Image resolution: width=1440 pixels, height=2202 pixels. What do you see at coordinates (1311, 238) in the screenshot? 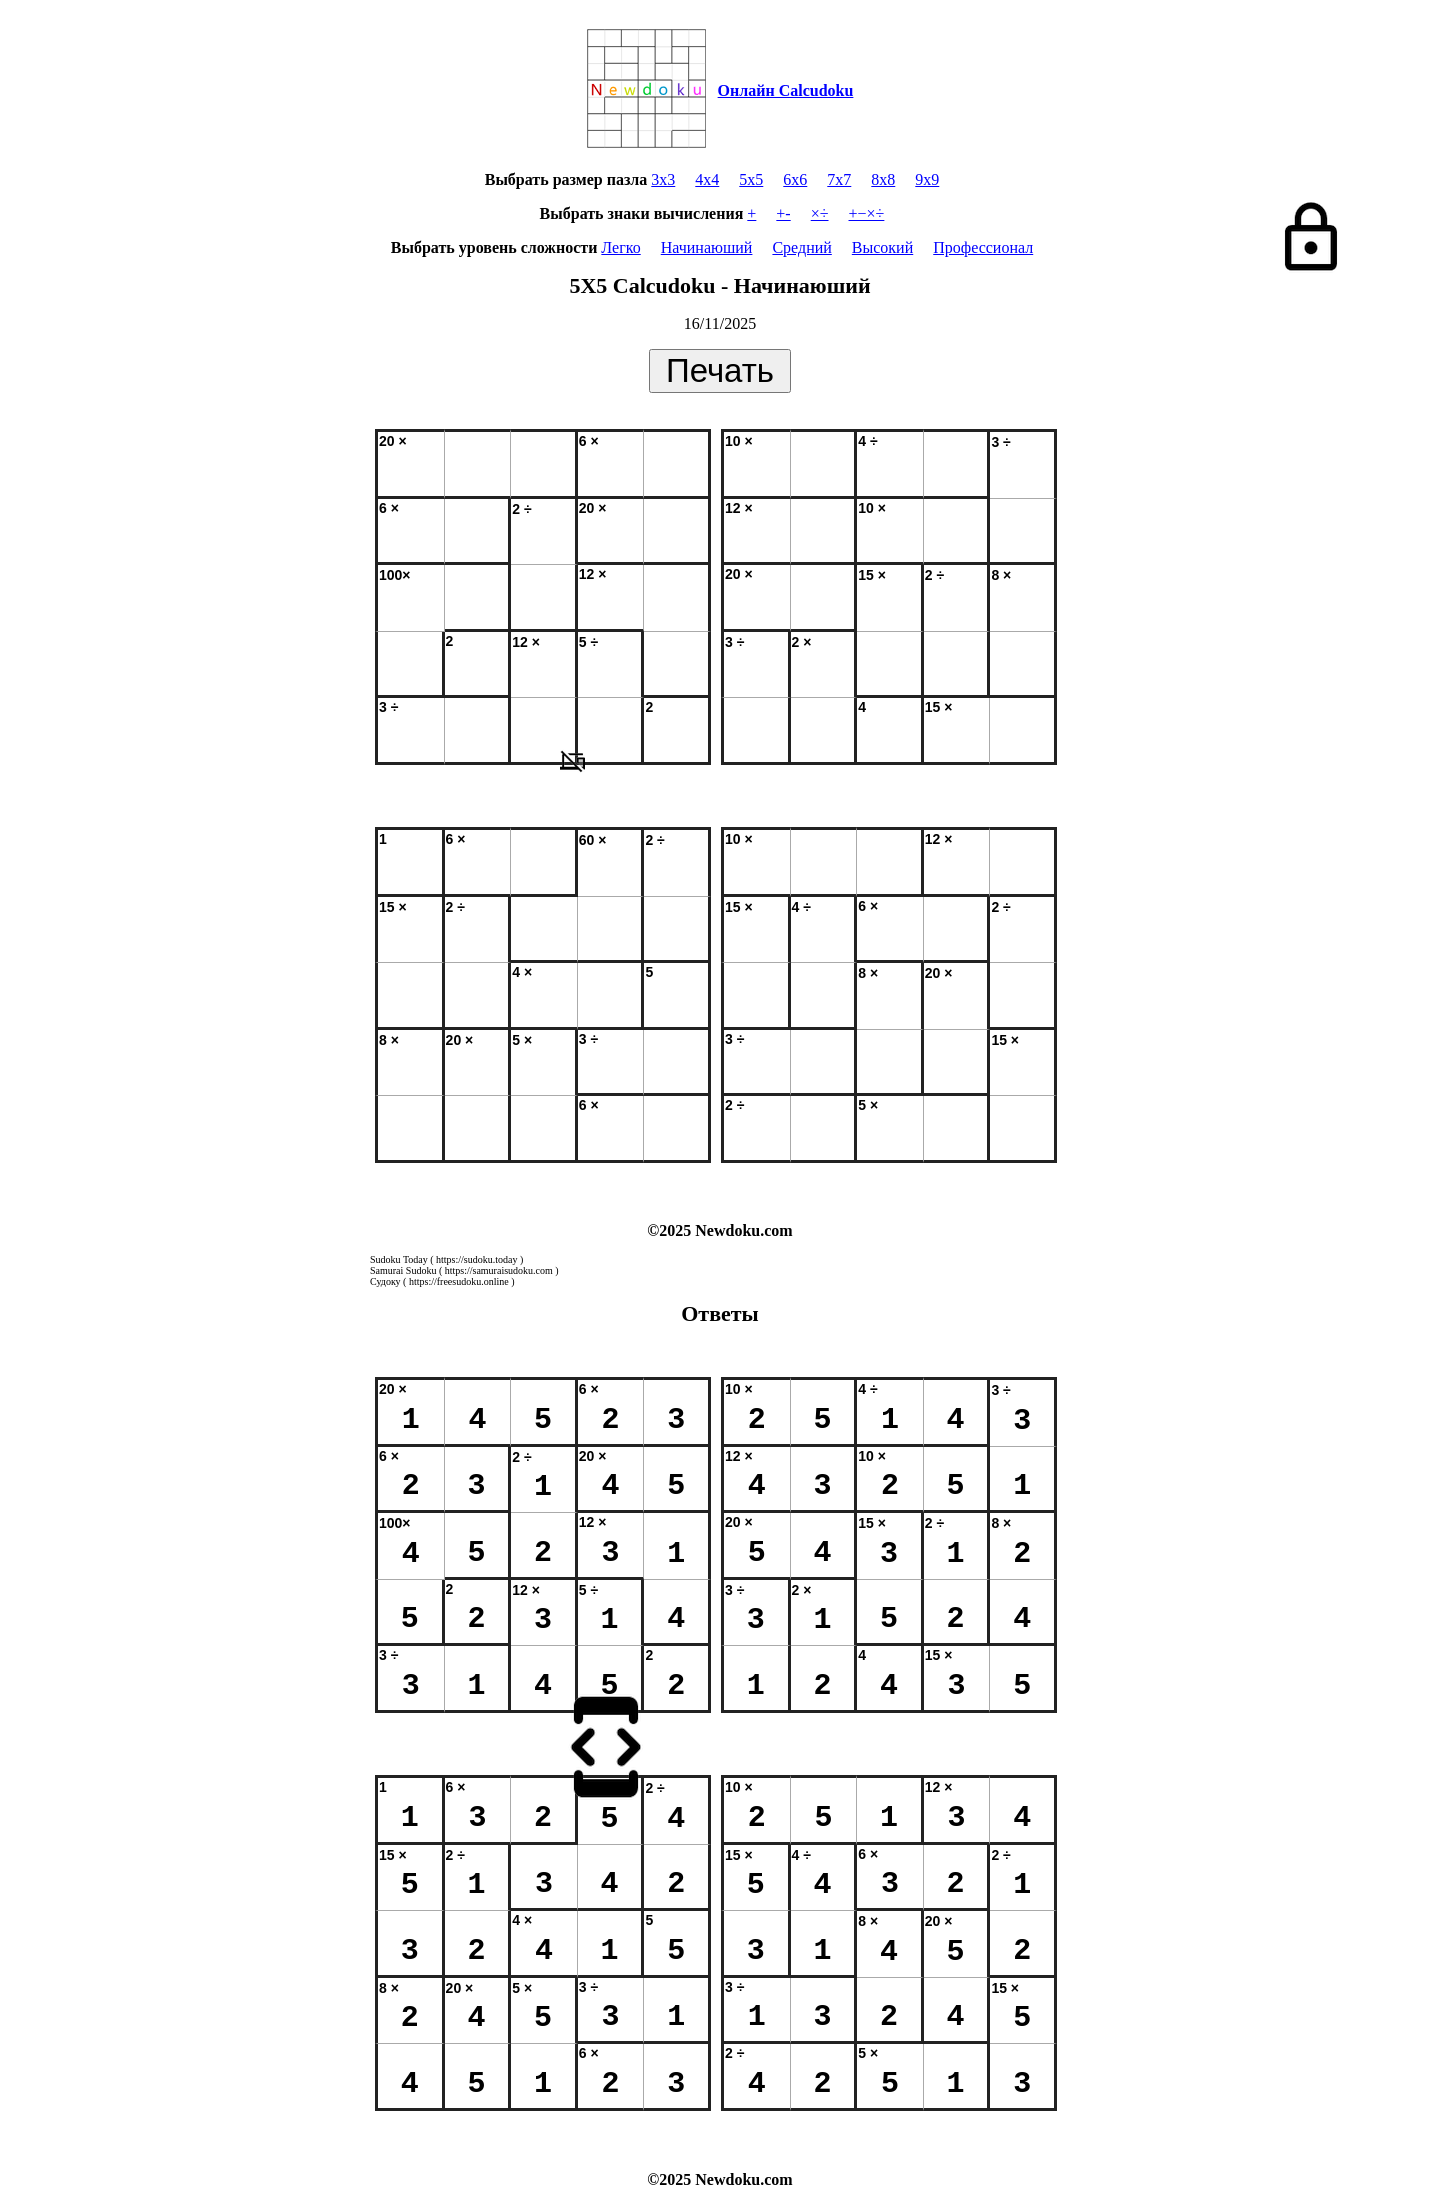
I see `lock or secure this item` at bounding box center [1311, 238].